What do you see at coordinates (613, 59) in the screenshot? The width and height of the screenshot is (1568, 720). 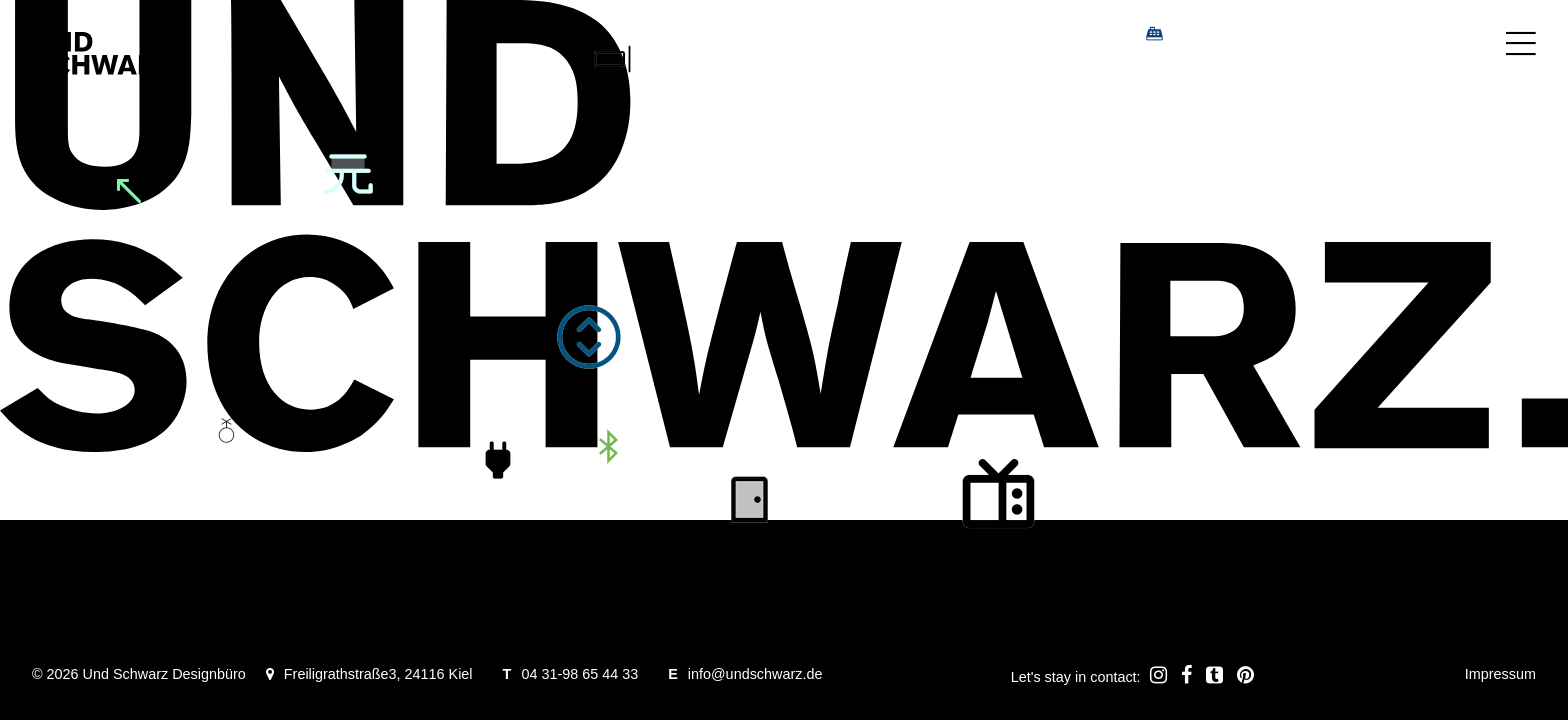 I see `align content to the right` at bounding box center [613, 59].